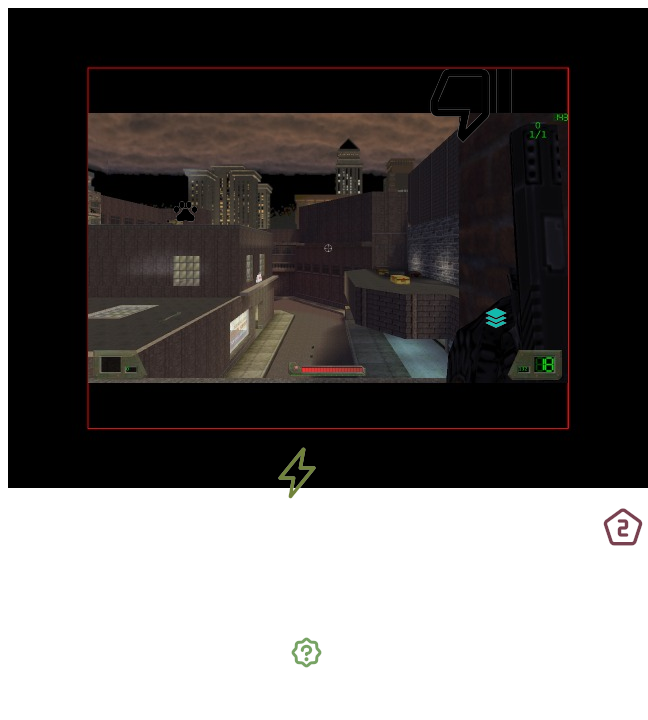 The height and width of the screenshot is (720, 648). I want to click on access pet-related features or settings, so click(185, 211).